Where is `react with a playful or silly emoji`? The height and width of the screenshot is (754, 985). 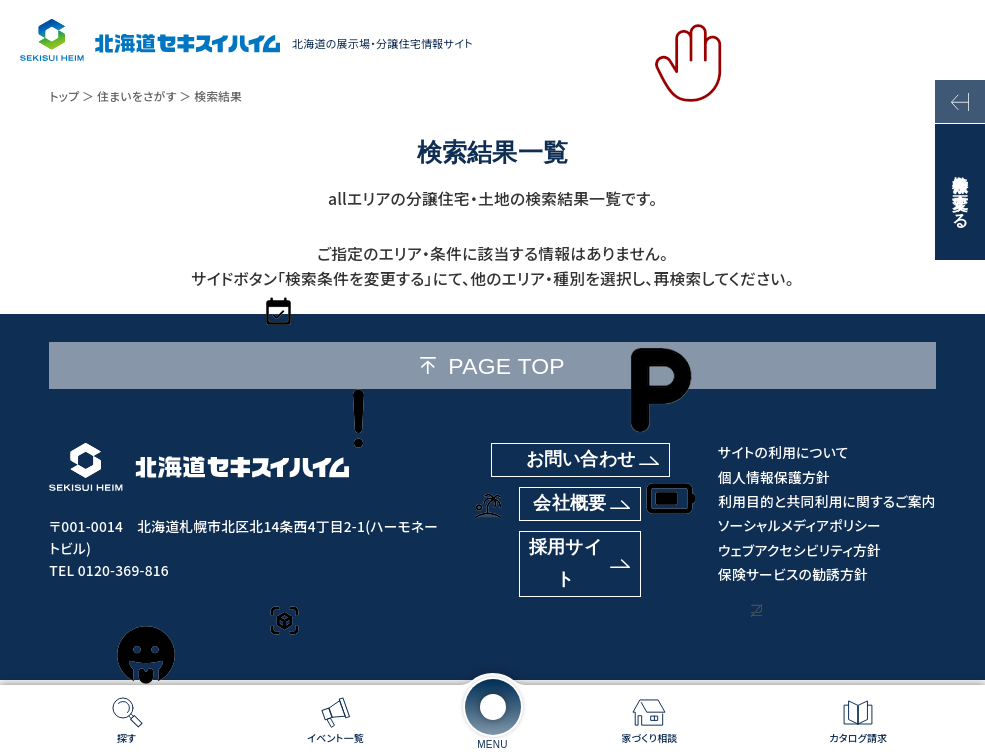 react with a playful or silly emoji is located at coordinates (146, 655).